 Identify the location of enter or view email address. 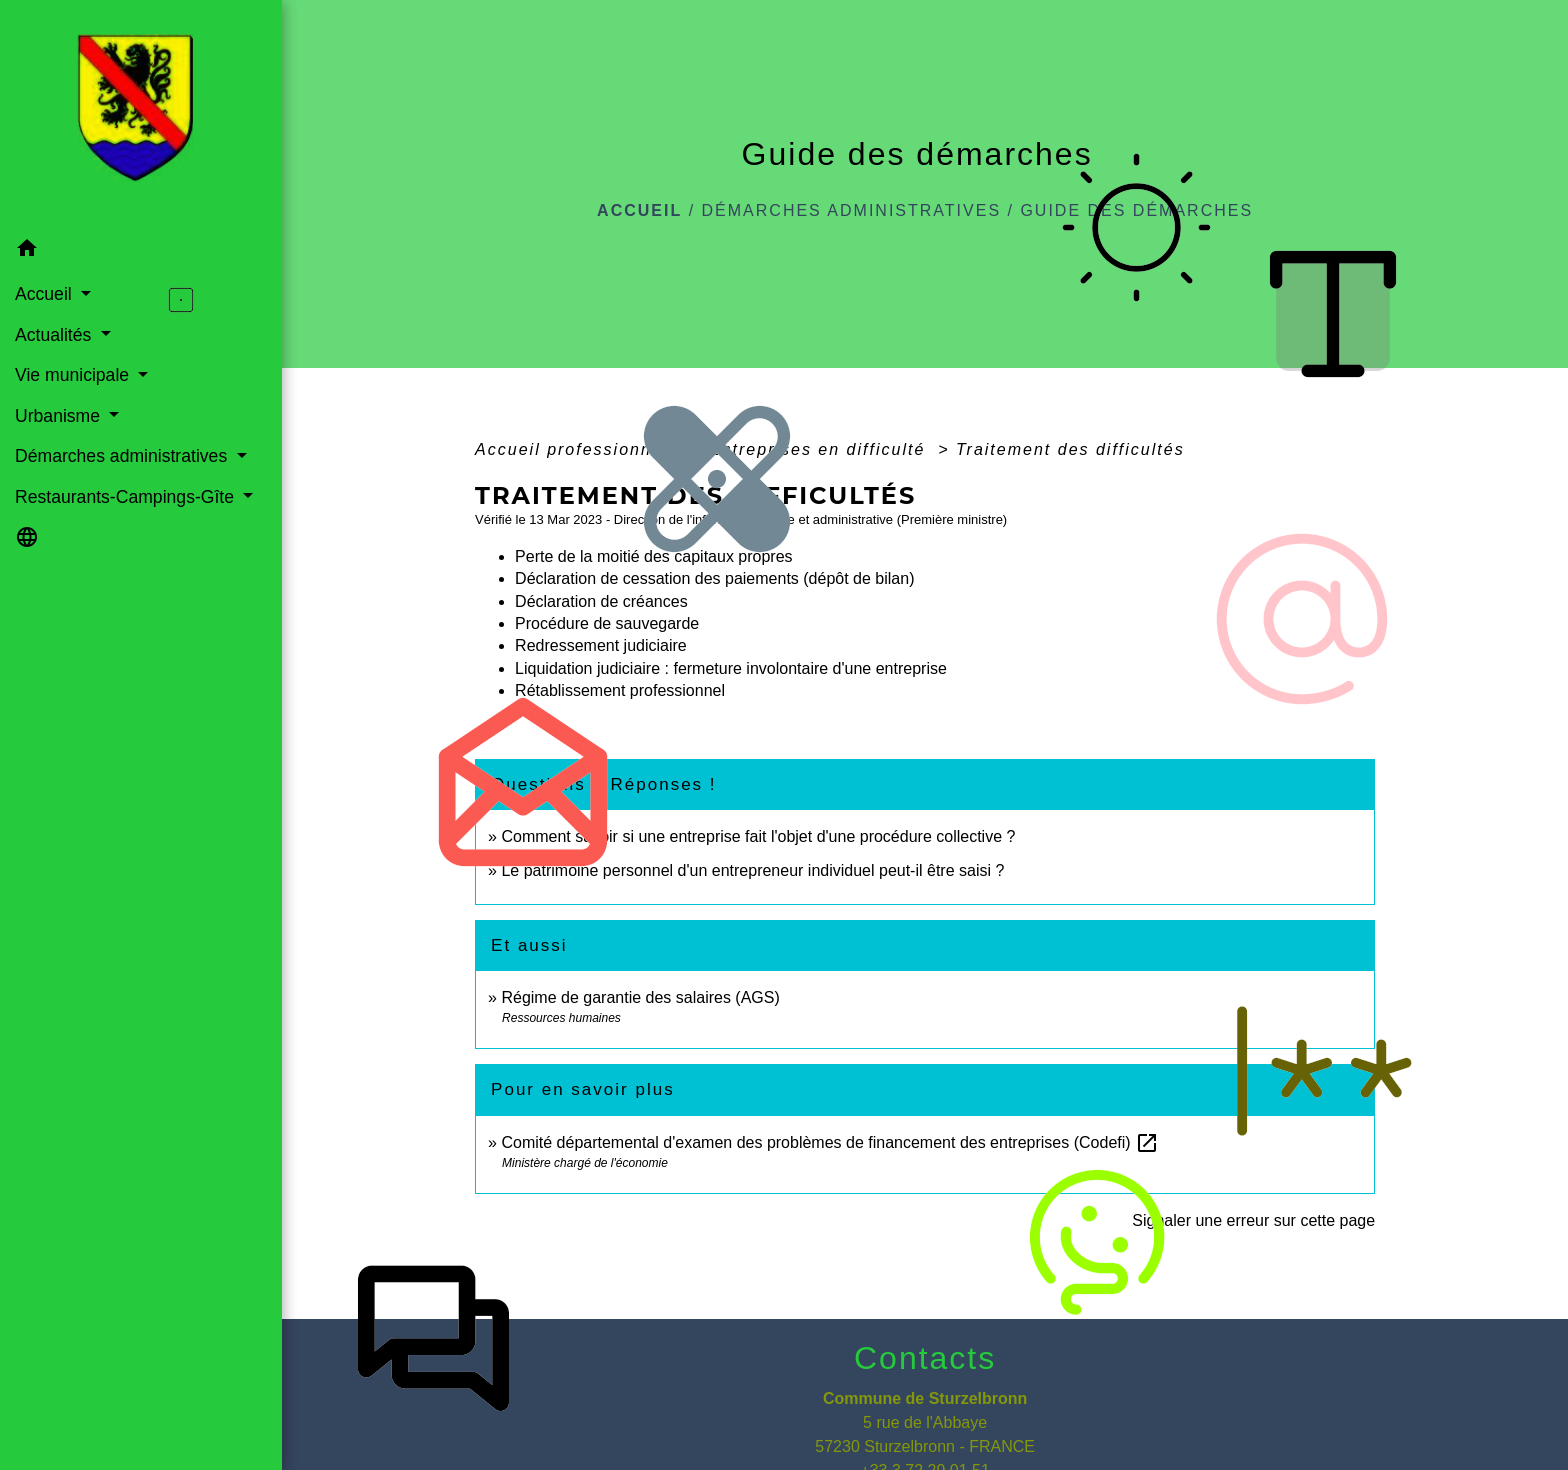
(1302, 619).